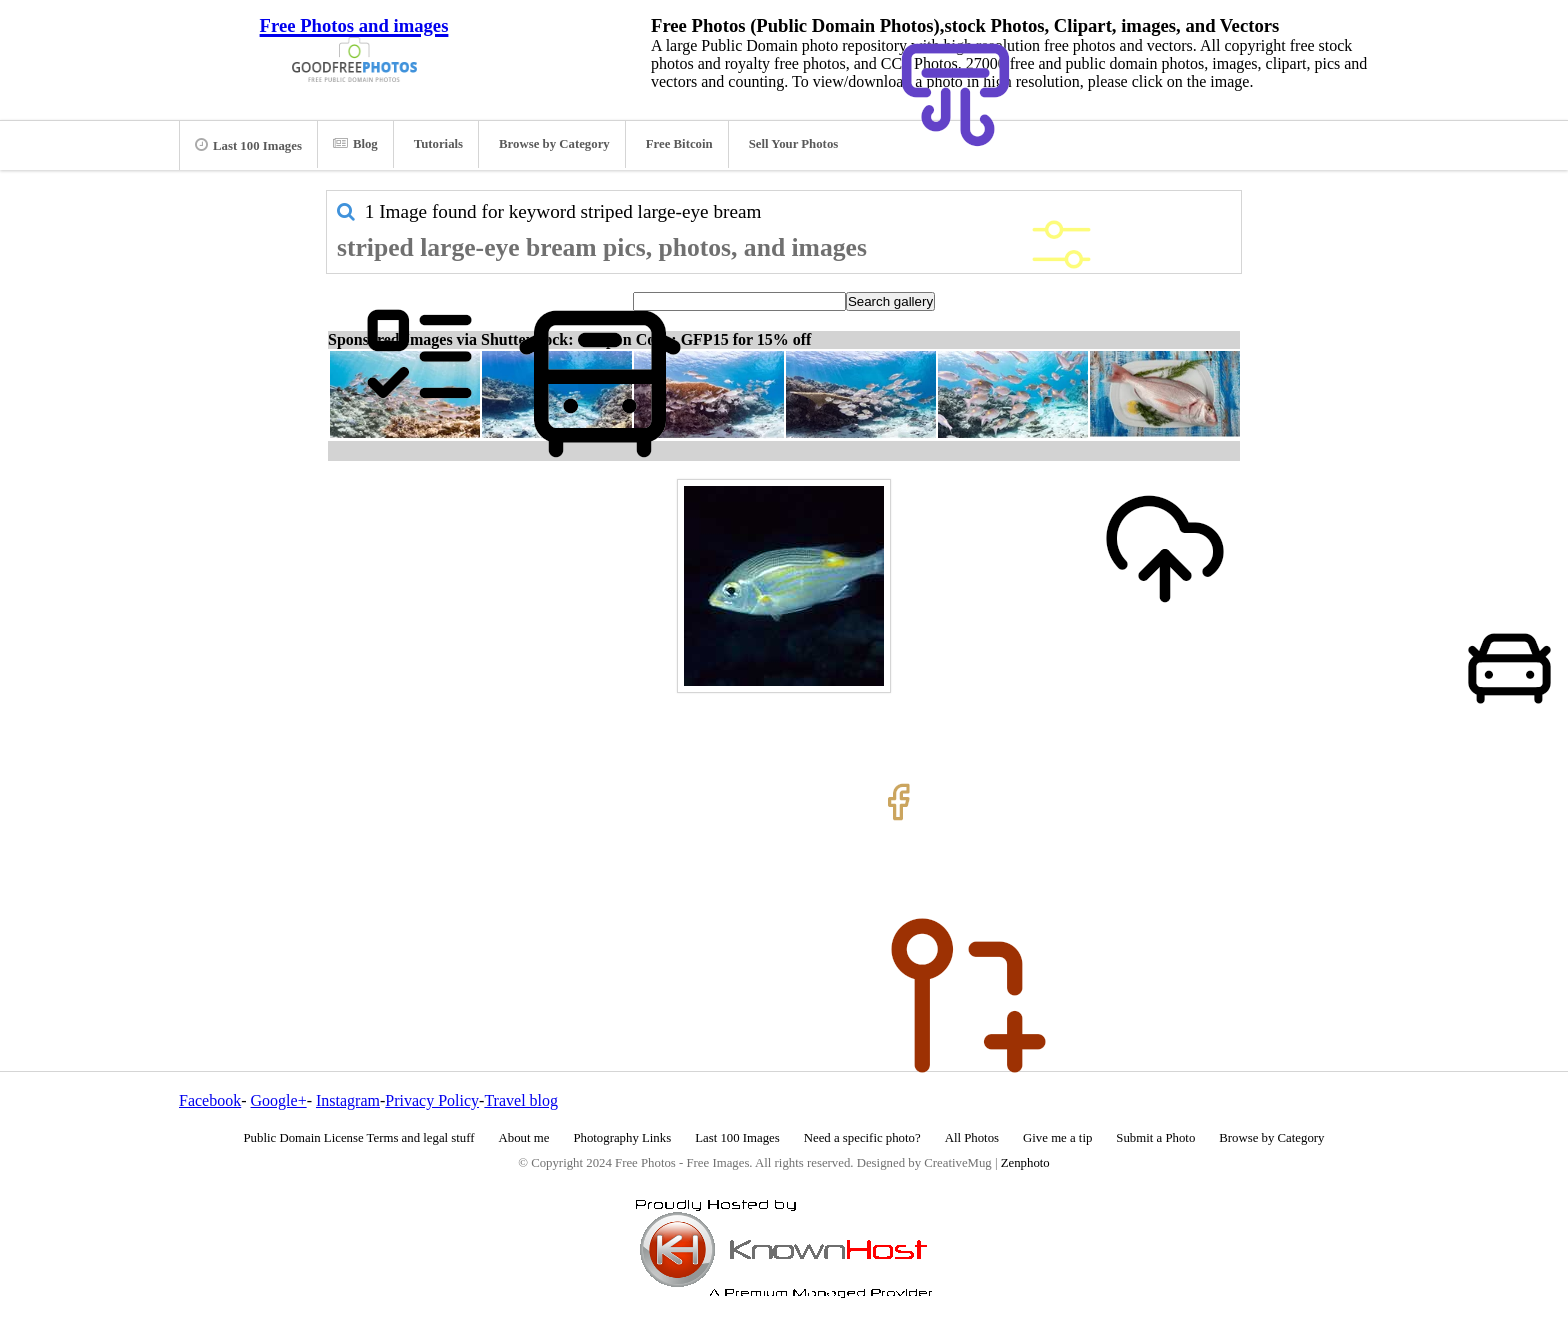 The width and height of the screenshot is (1568, 1319). Describe the element at coordinates (955, 92) in the screenshot. I see `adjust air conditioning or ventilation settings` at that location.